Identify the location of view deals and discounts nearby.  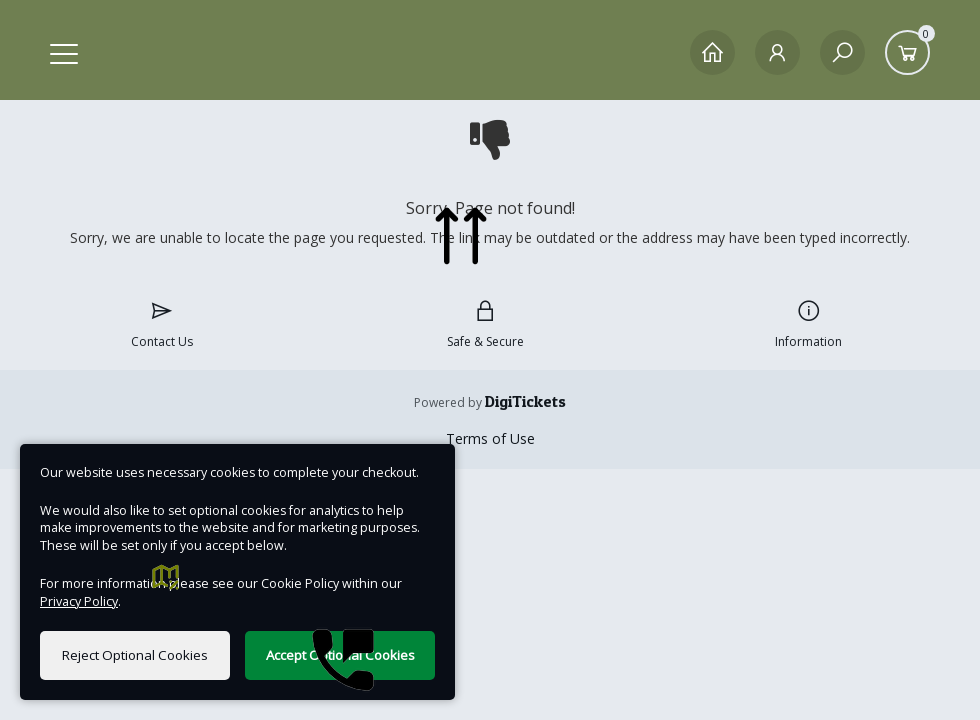
(165, 576).